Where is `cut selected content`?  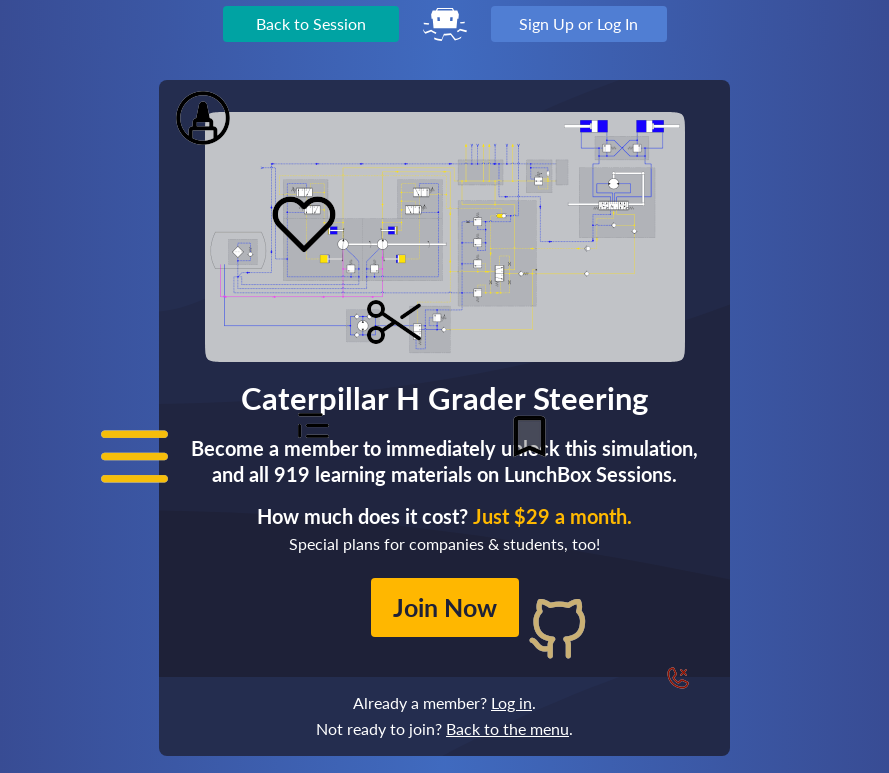
cut selected content is located at coordinates (393, 322).